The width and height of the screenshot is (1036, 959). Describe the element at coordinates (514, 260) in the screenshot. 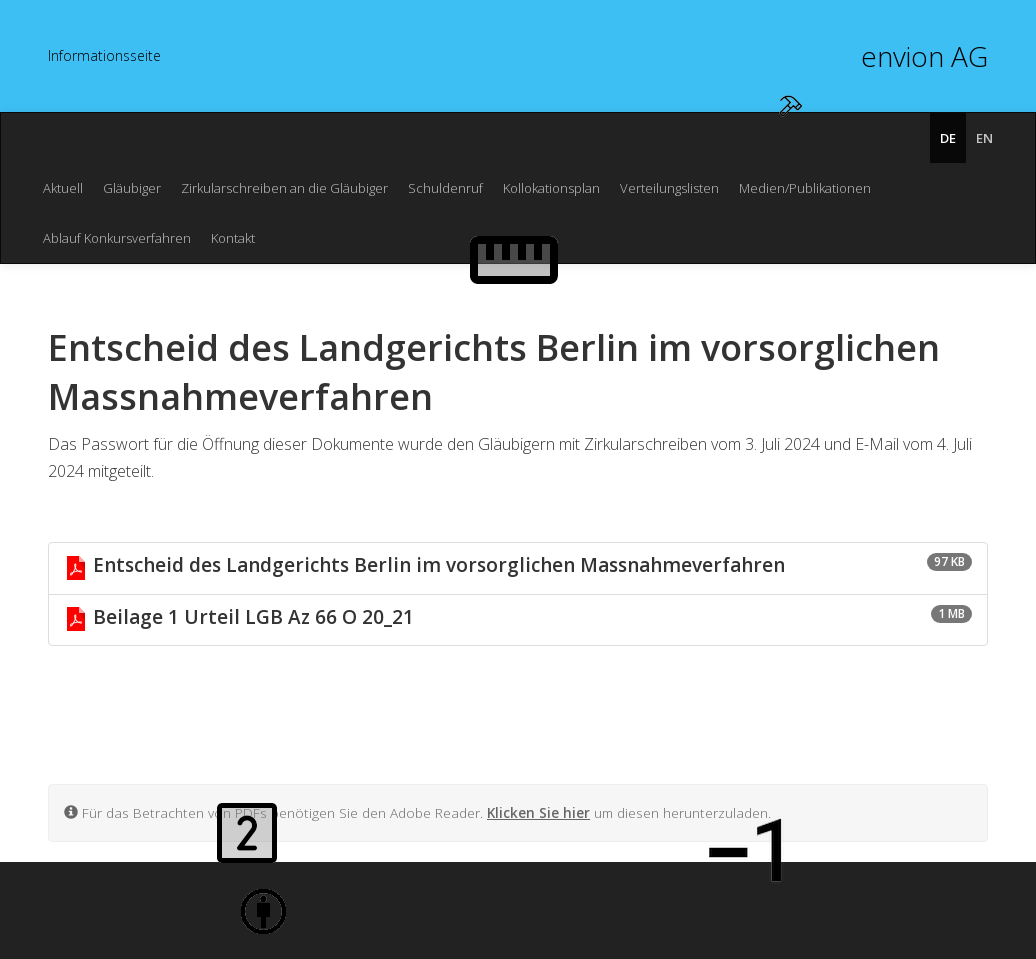

I see `access ruler or measurement tool` at that location.